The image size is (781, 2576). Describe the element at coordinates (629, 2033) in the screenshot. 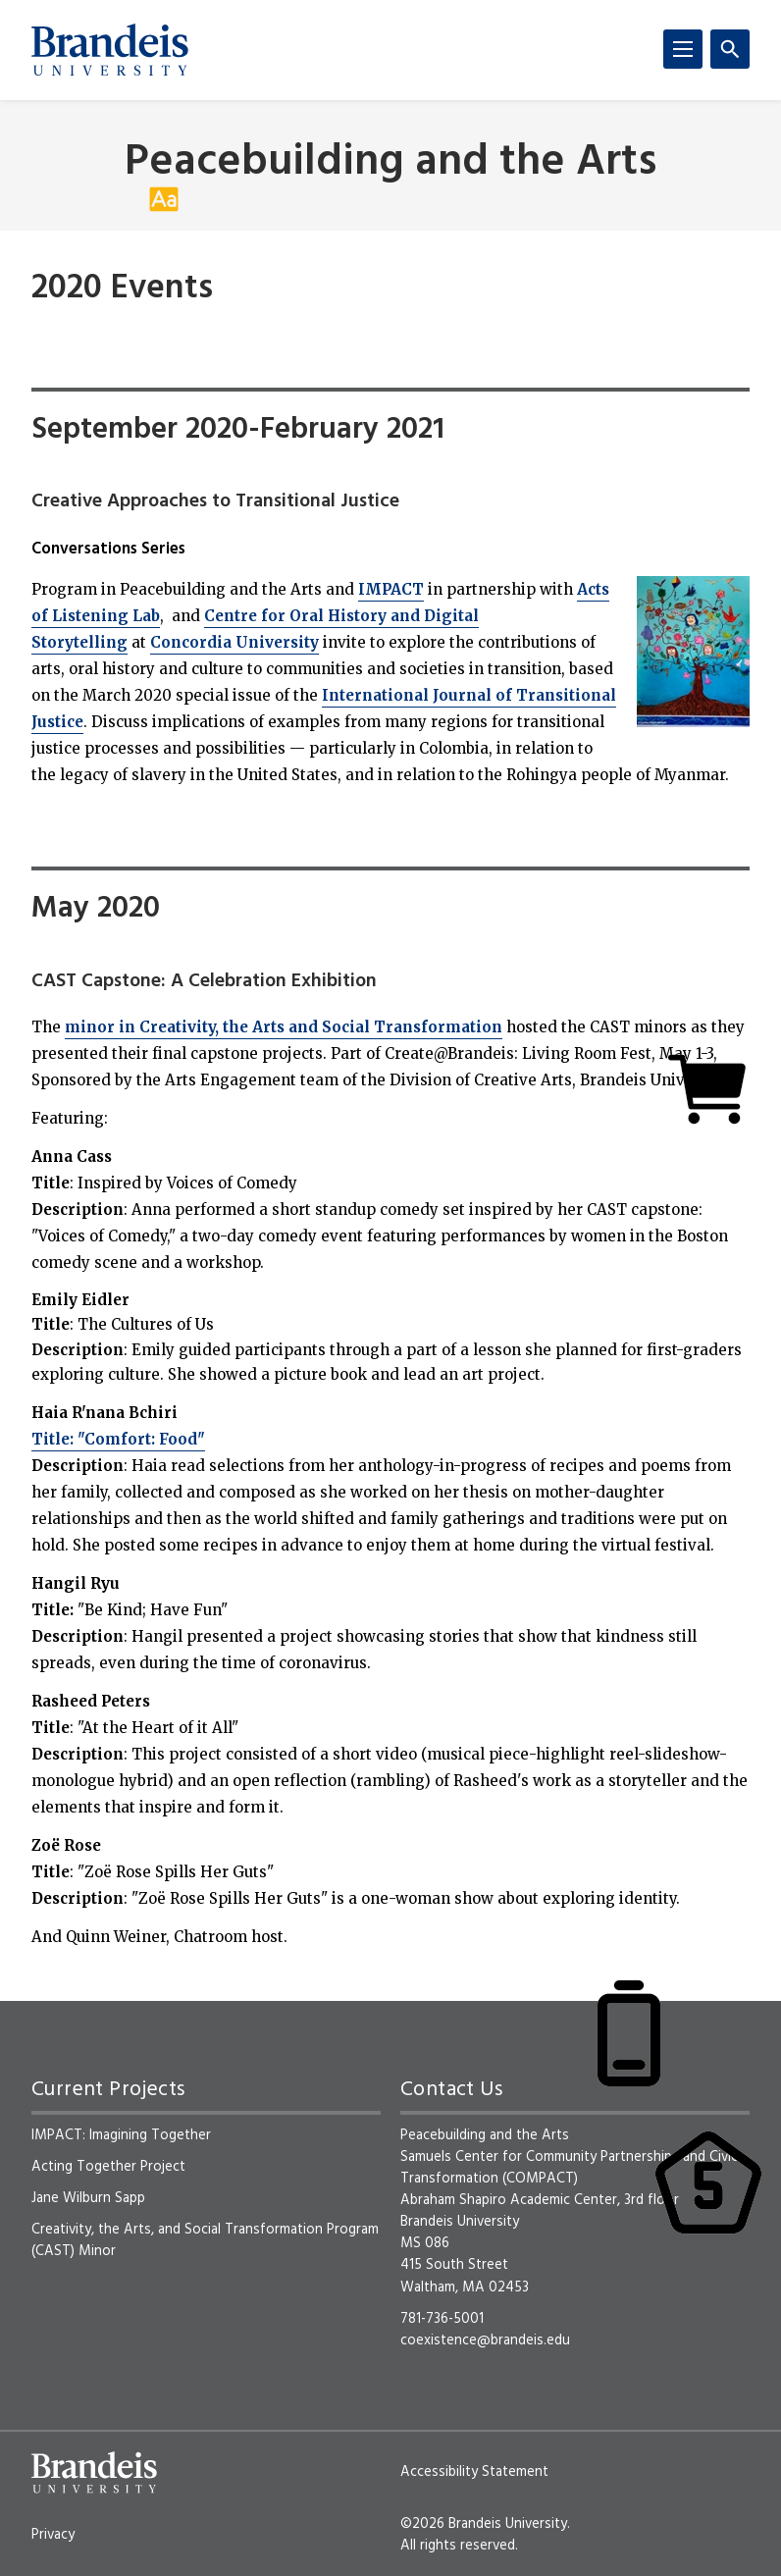

I see `indicates low battery level` at that location.